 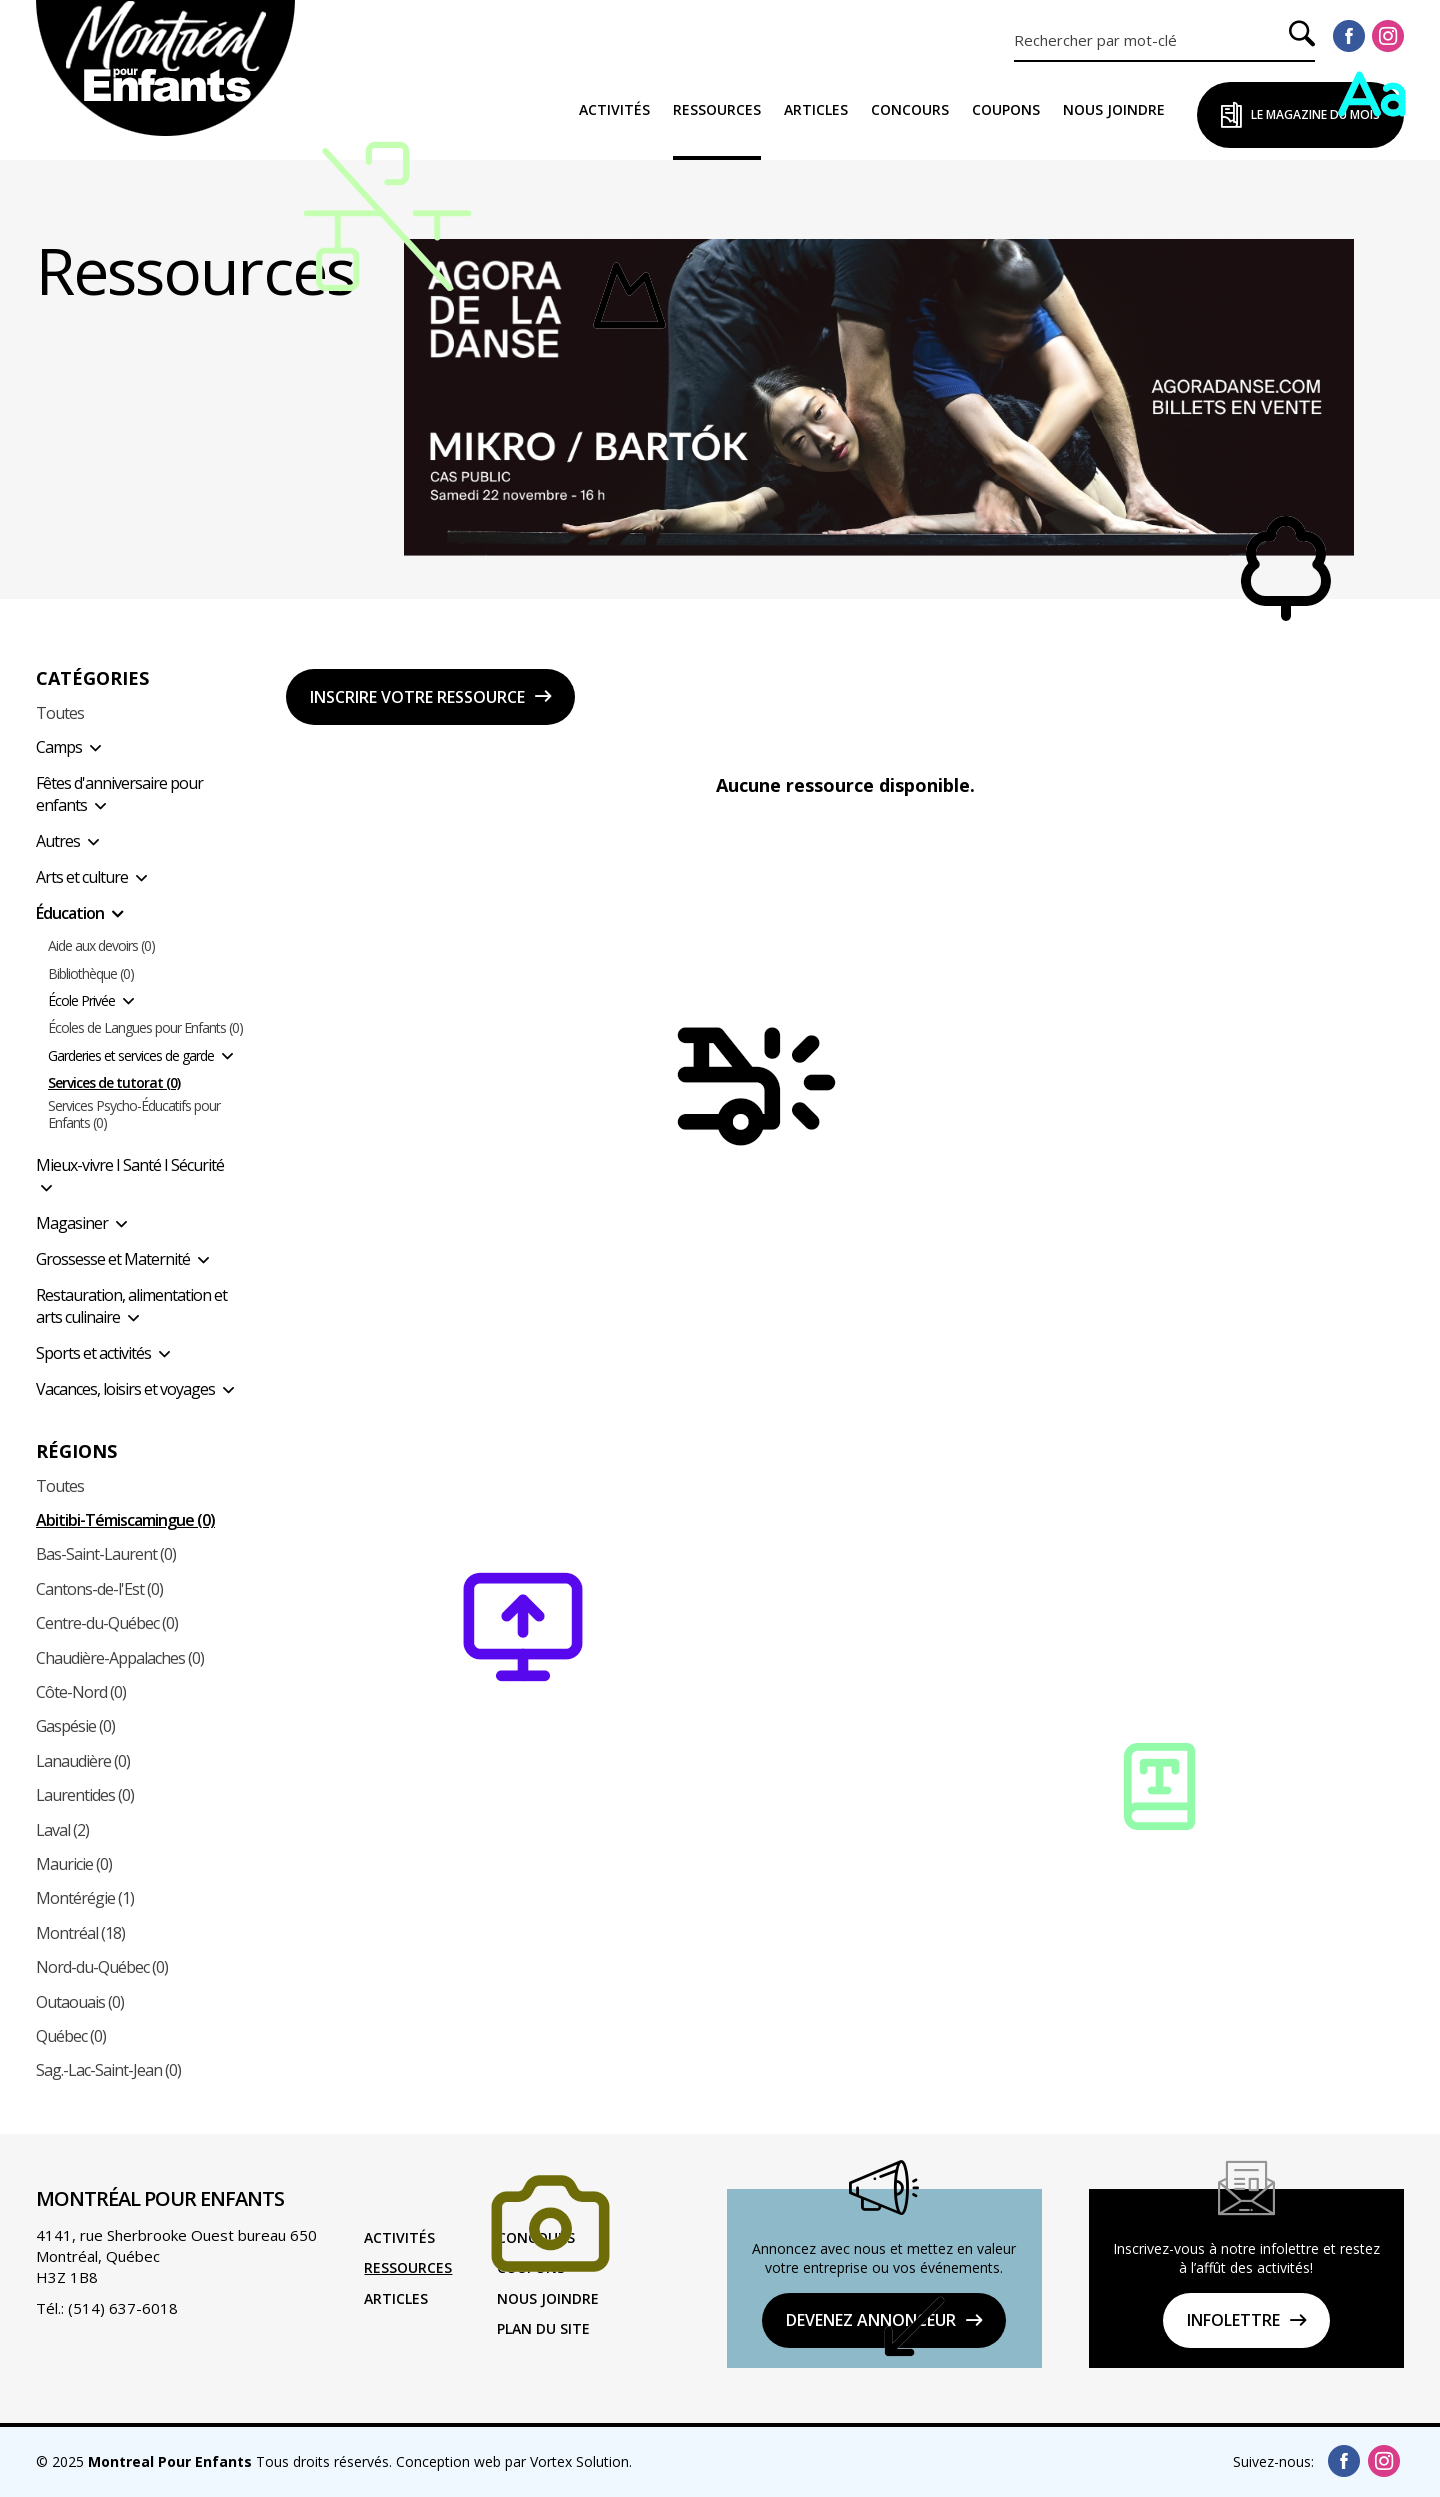 What do you see at coordinates (523, 1627) in the screenshot?
I see `upload file to display or screen` at bounding box center [523, 1627].